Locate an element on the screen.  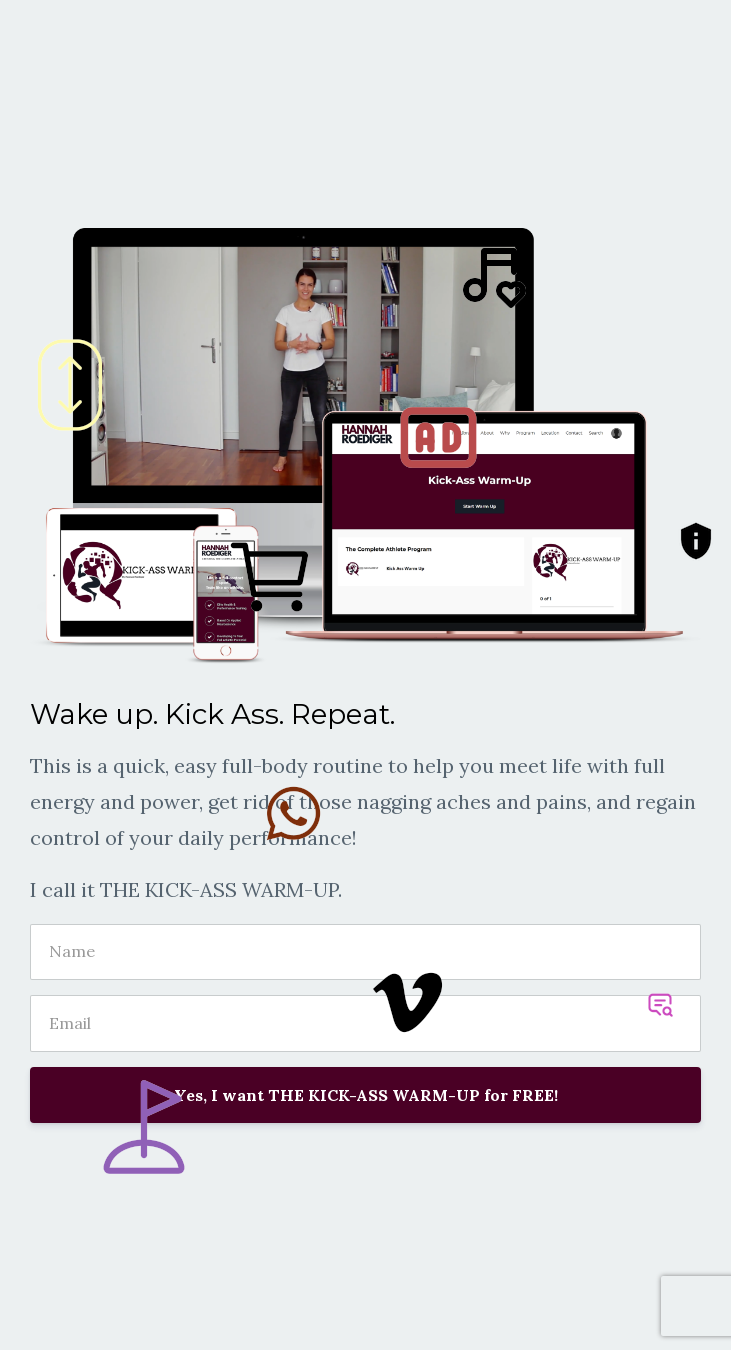
indicates sponsored or advertisement content is located at coordinates (438, 437).